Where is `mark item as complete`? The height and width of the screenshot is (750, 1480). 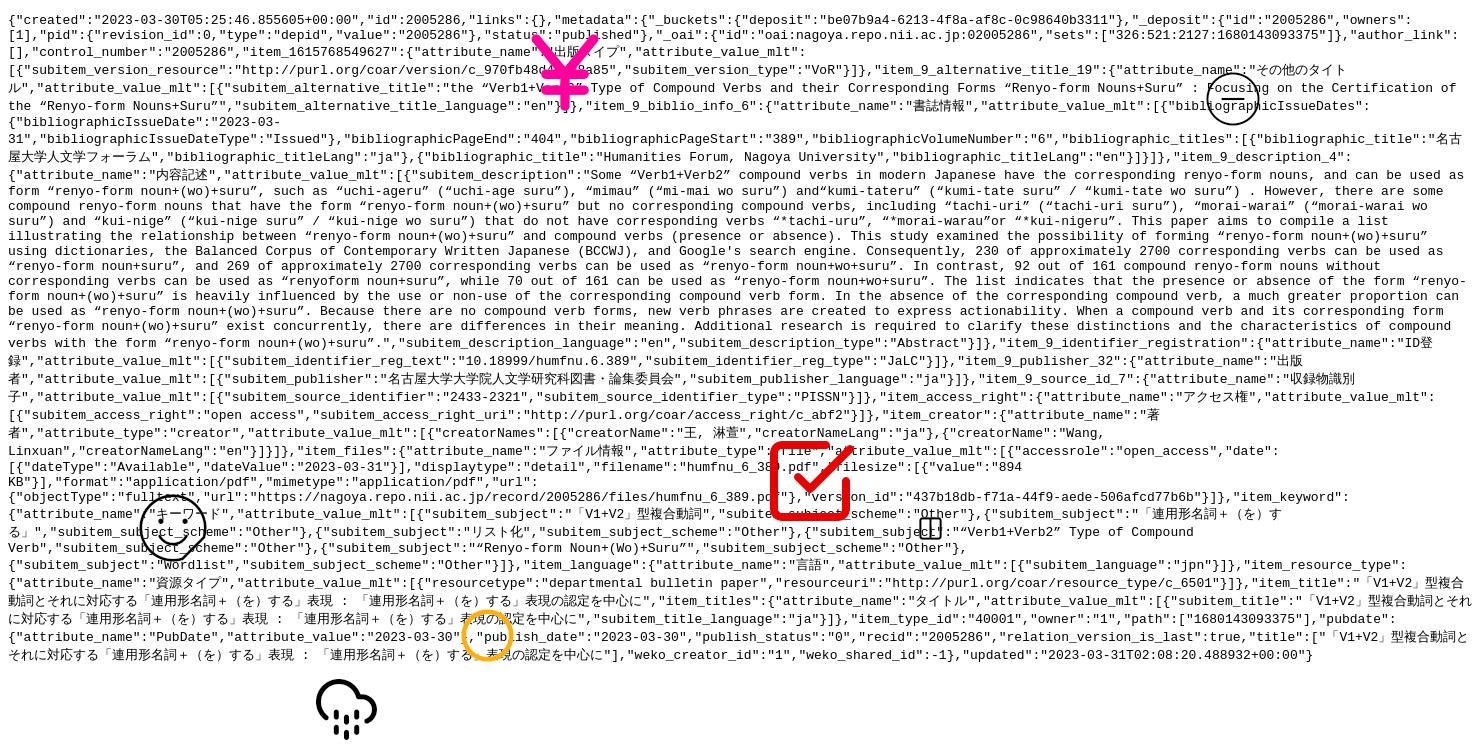 mark item as complete is located at coordinates (810, 481).